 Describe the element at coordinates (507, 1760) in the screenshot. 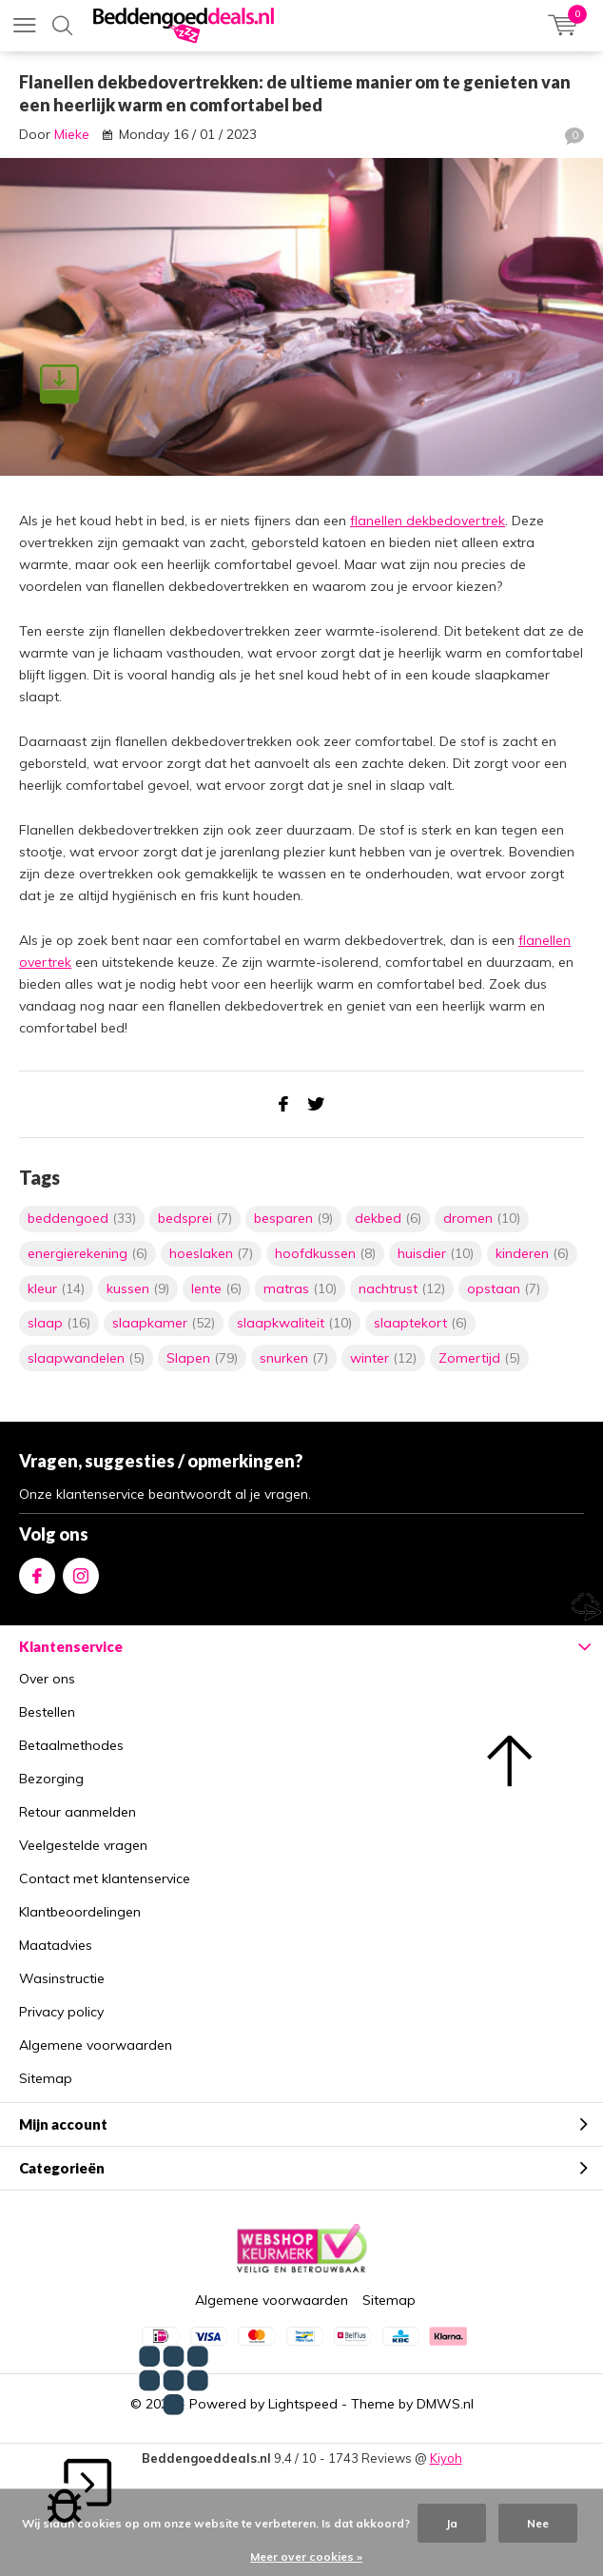

I see `move item up in a list` at that location.